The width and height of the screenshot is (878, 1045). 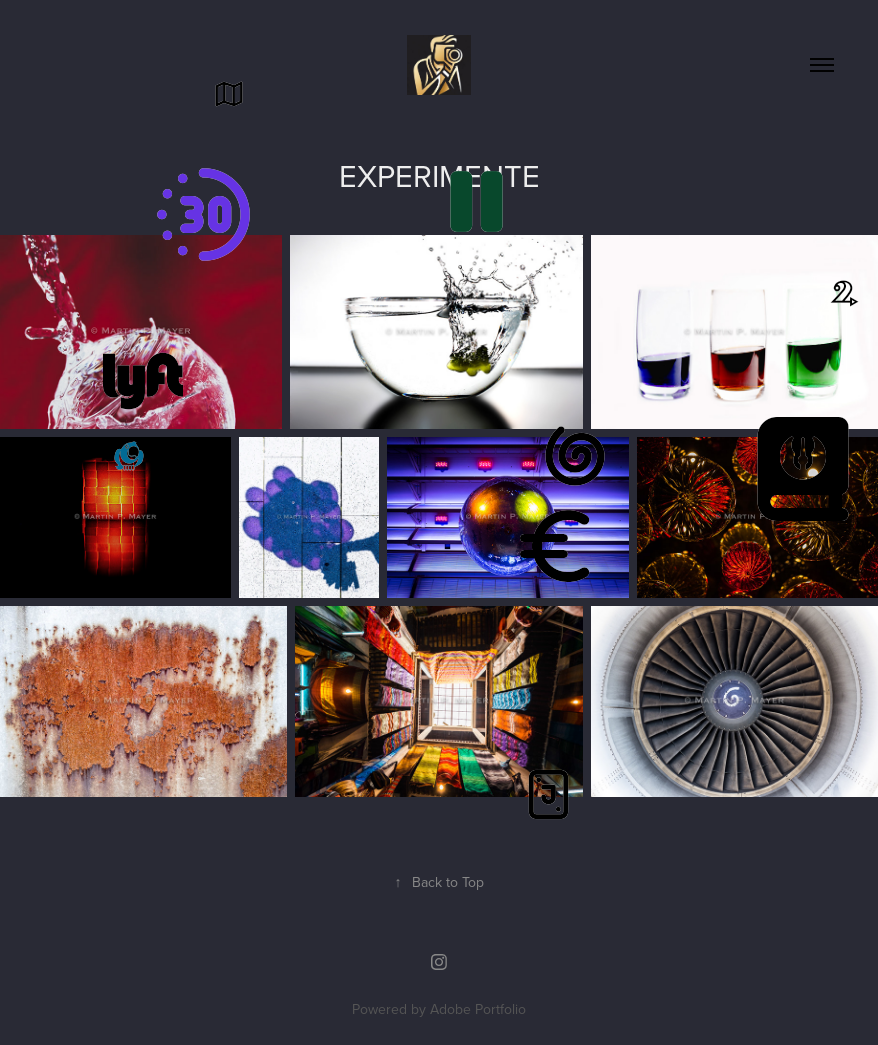 What do you see at coordinates (548, 794) in the screenshot?
I see `jack playing card in a card game app` at bounding box center [548, 794].